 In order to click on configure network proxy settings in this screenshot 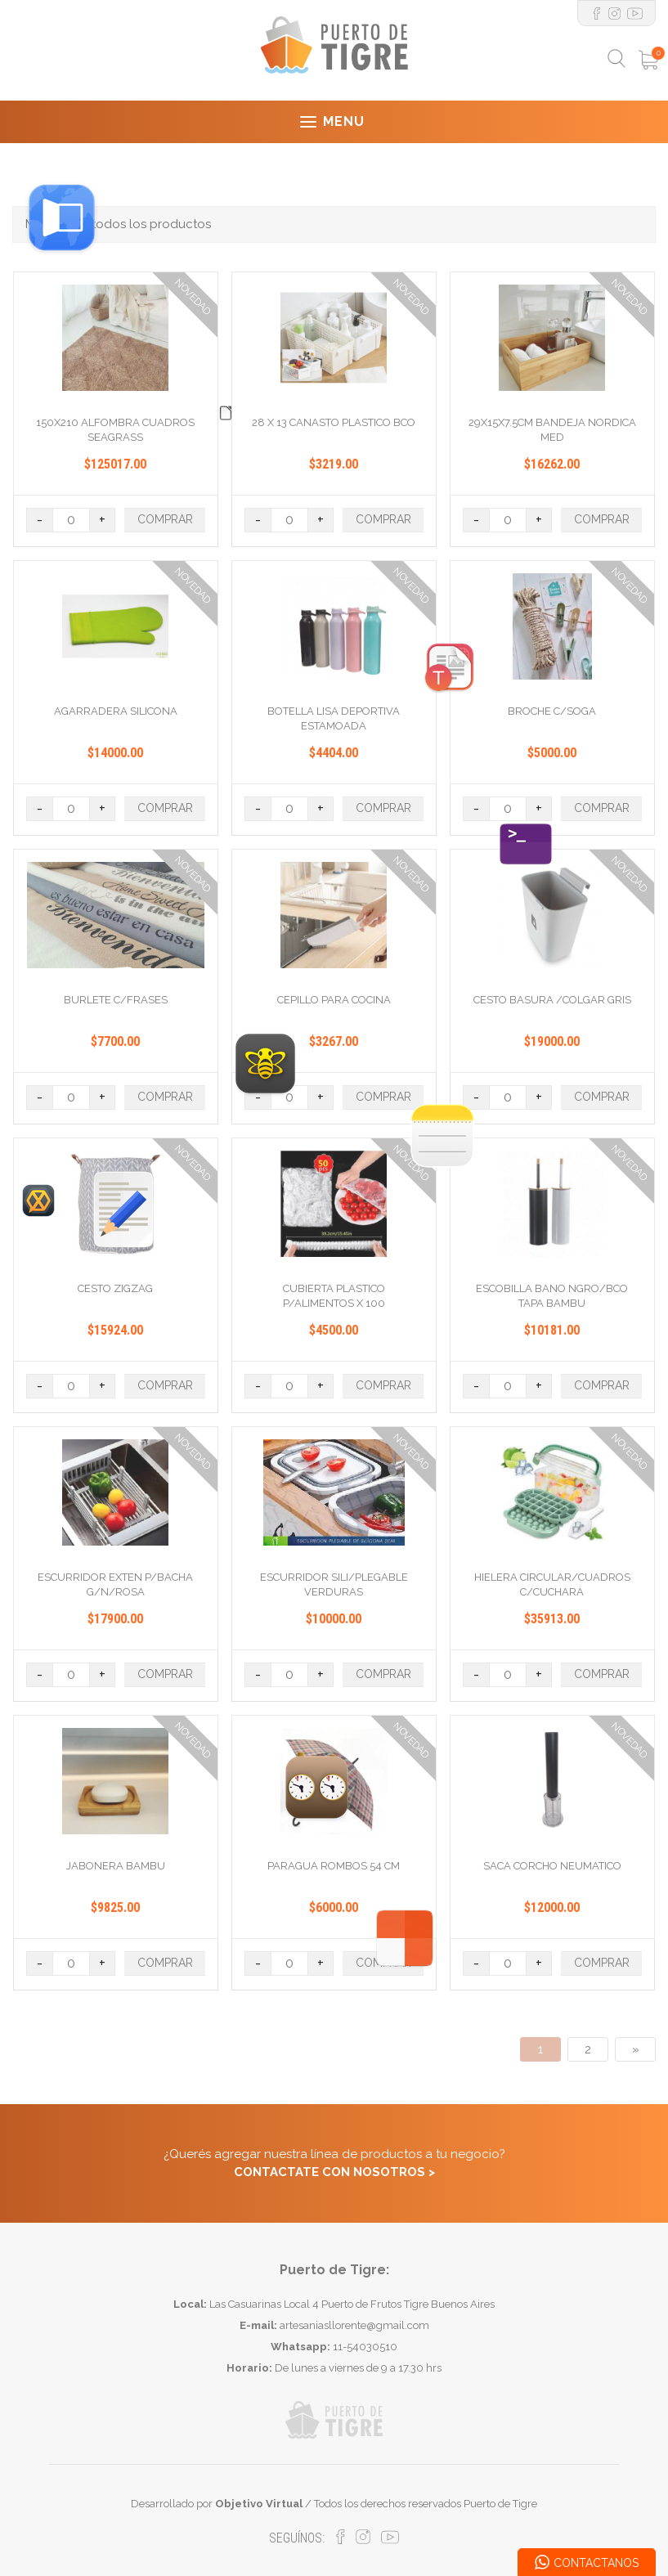, I will do `click(61, 218)`.